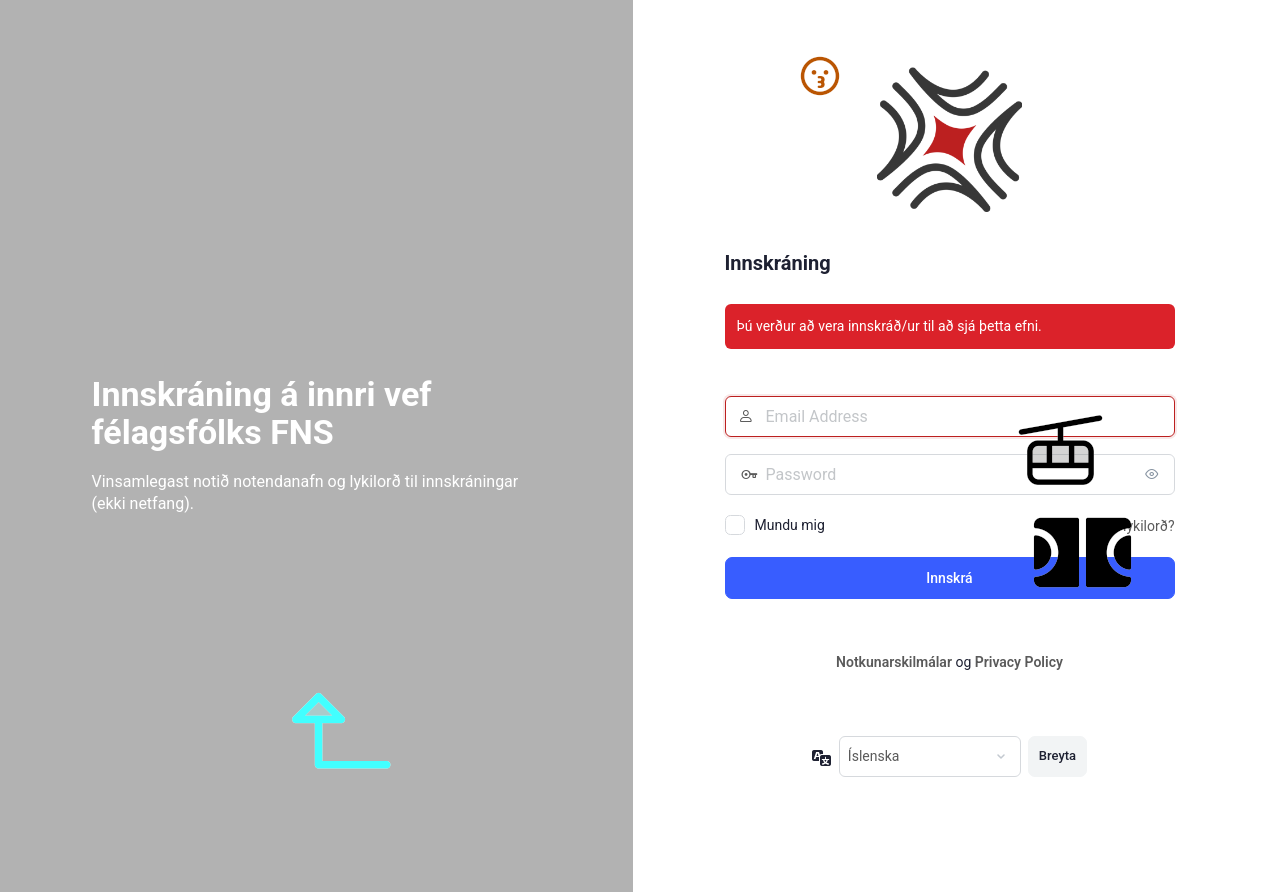  I want to click on send a kiss or blowing kiss emoji, so click(820, 76).